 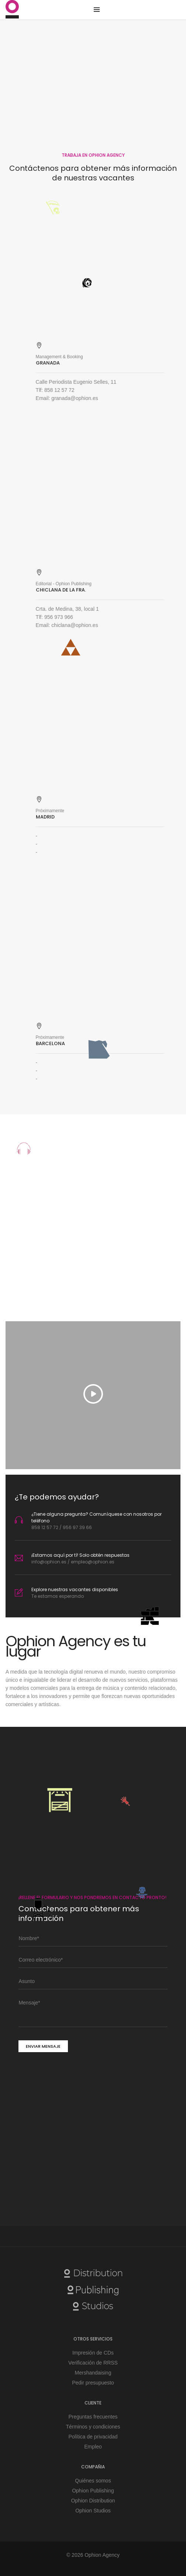 What do you see at coordinates (43, 1910) in the screenshot?
I see `view water storage levels` at bounding box center [43, 1910].